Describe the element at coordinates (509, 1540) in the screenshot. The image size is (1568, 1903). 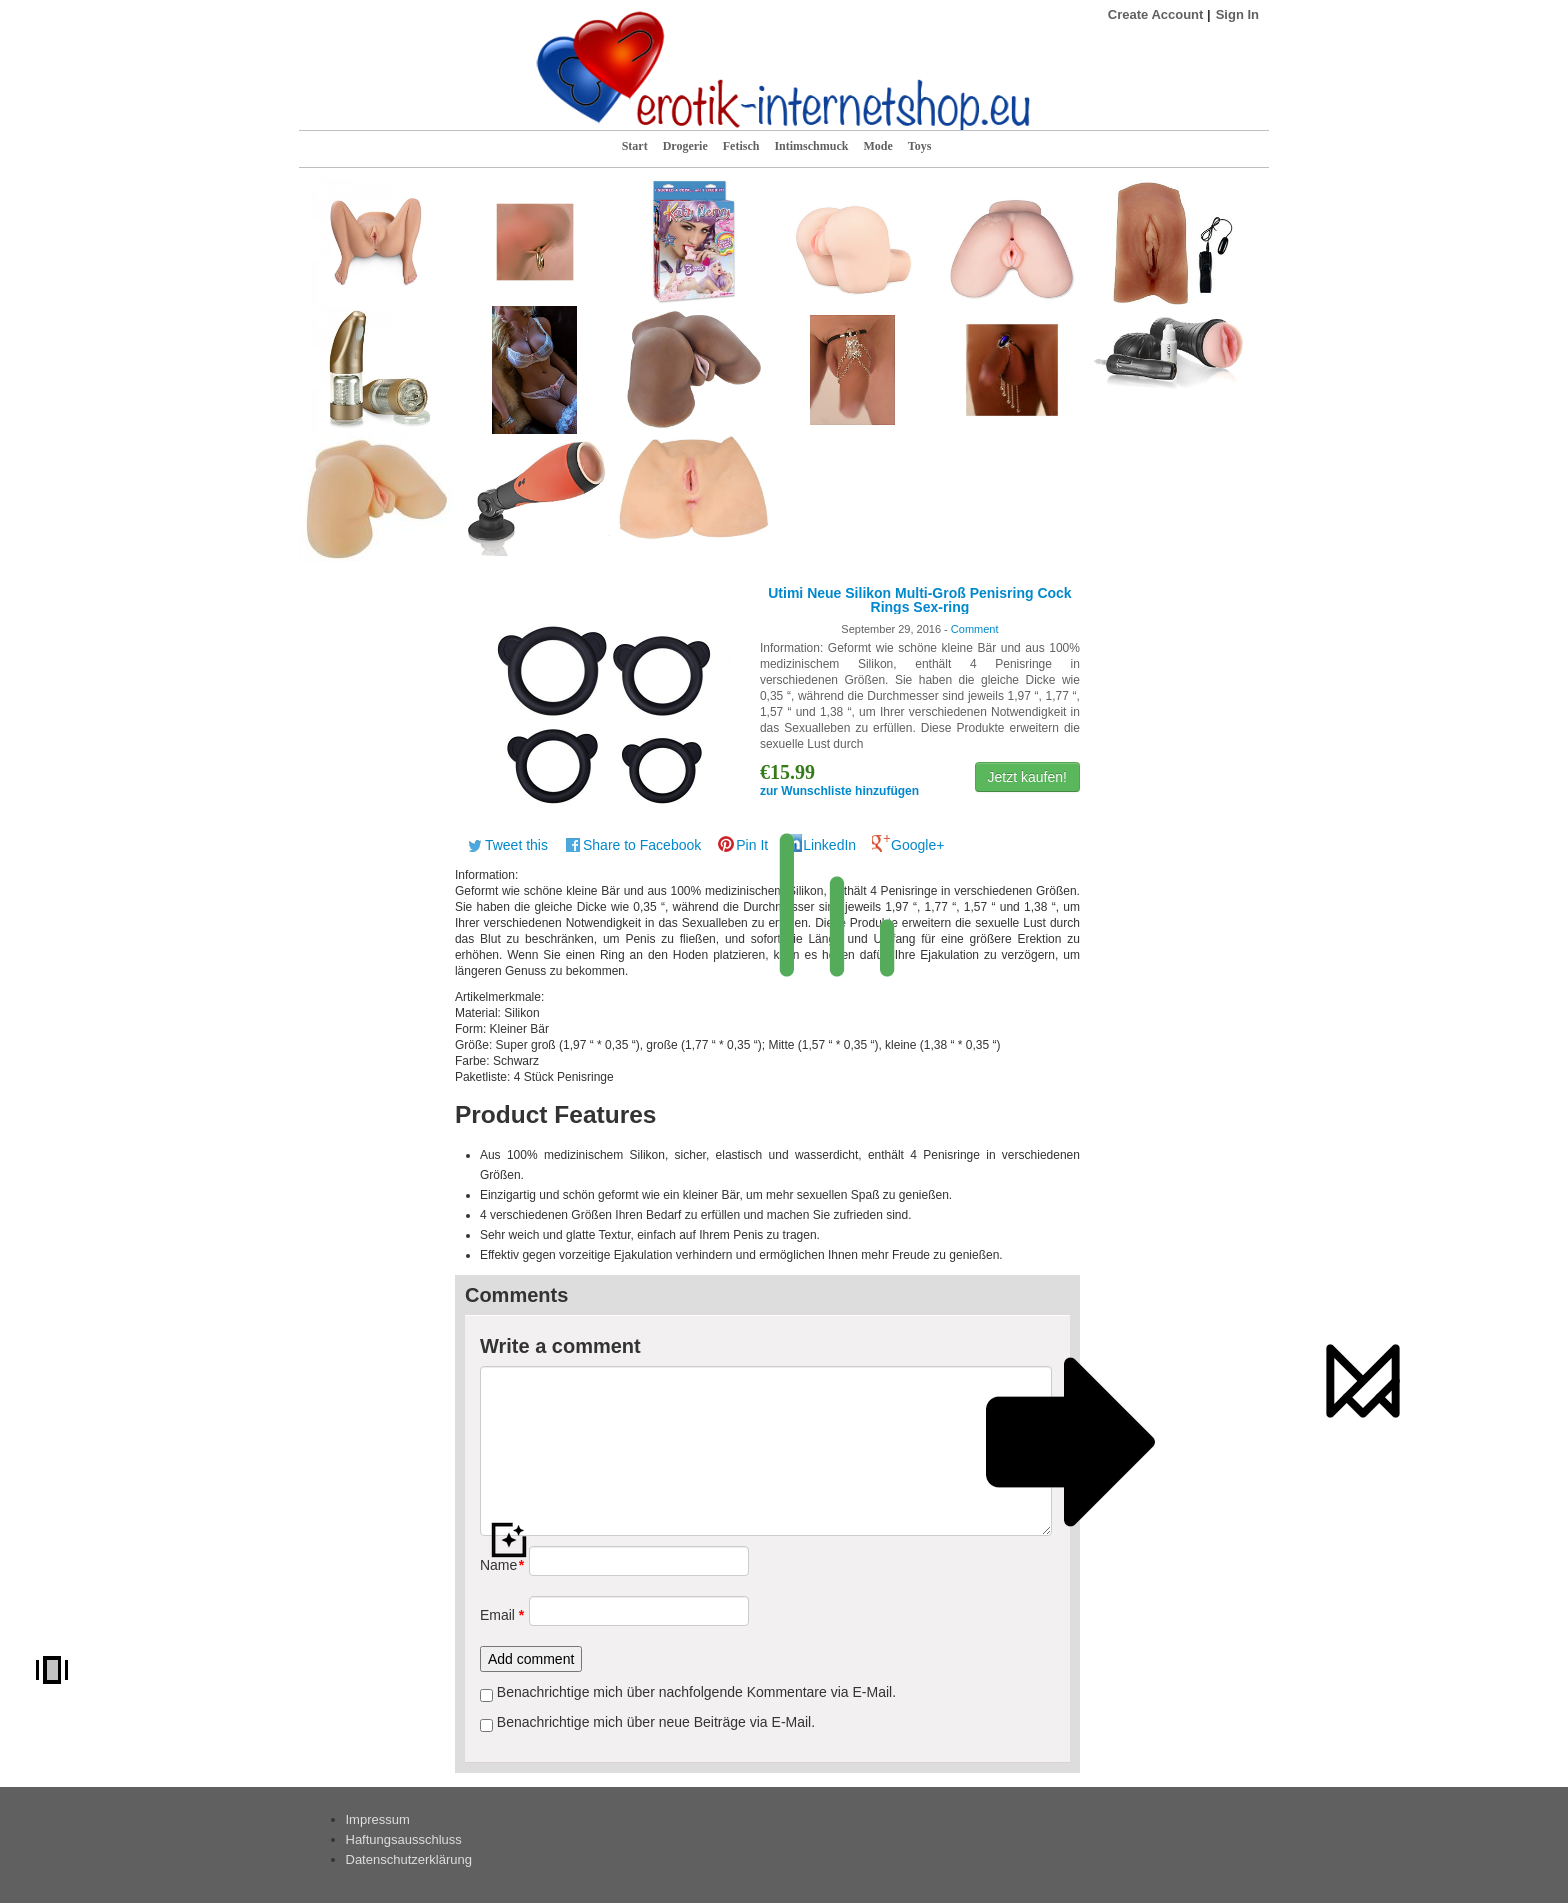
I see `apply filters or effects to a photo` at that location.